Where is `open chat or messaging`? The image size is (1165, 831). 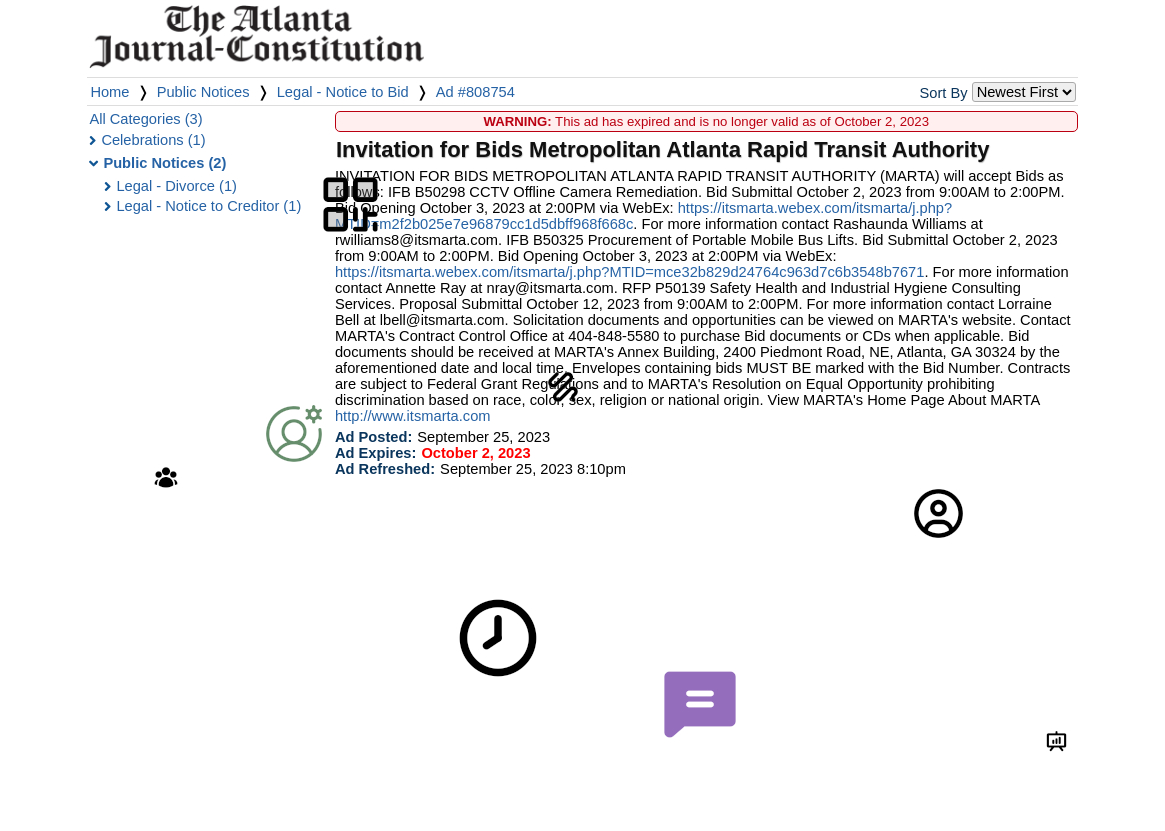 open chat or messaging is located at coordinates (700, 699).